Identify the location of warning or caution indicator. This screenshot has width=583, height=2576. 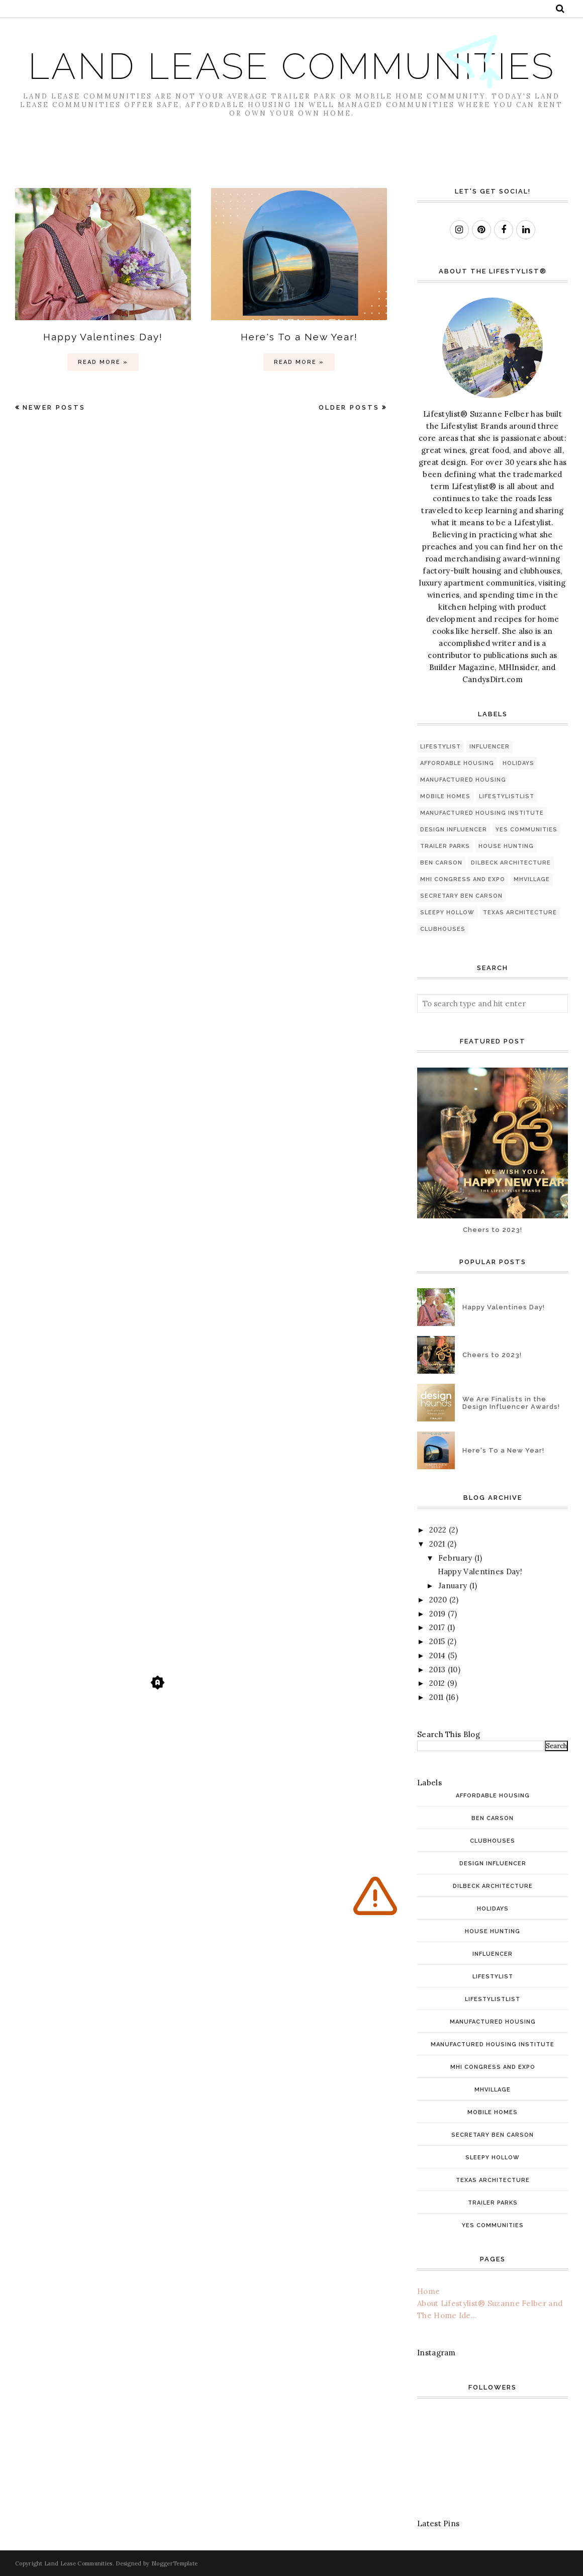
(375, 1897).